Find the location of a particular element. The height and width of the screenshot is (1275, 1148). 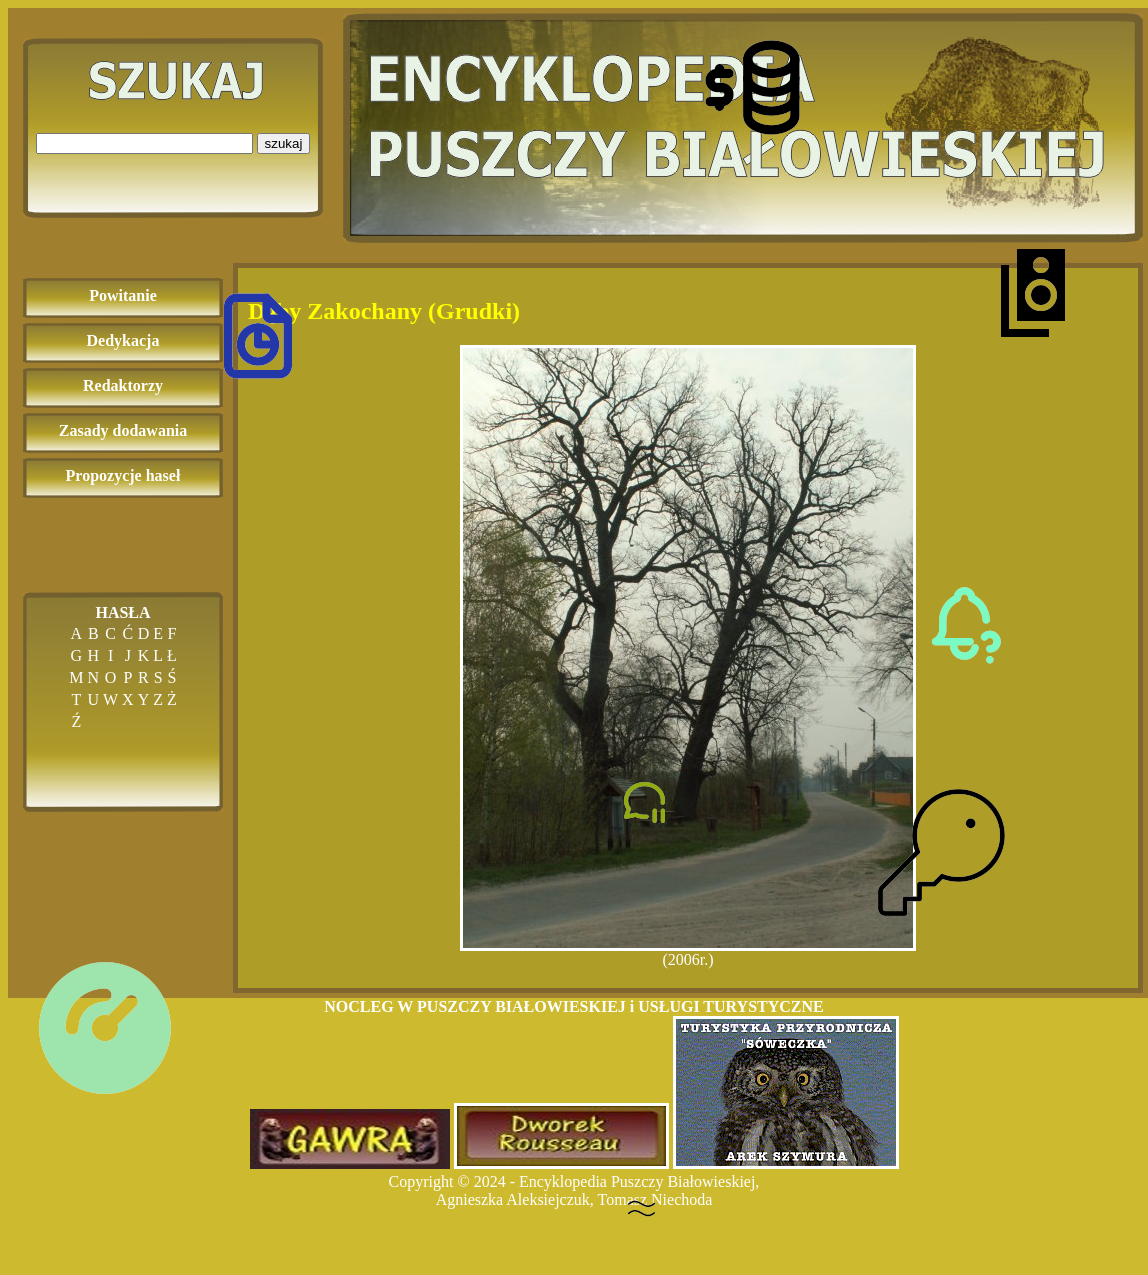

pause message notifications is located at coordinates (644, 800).